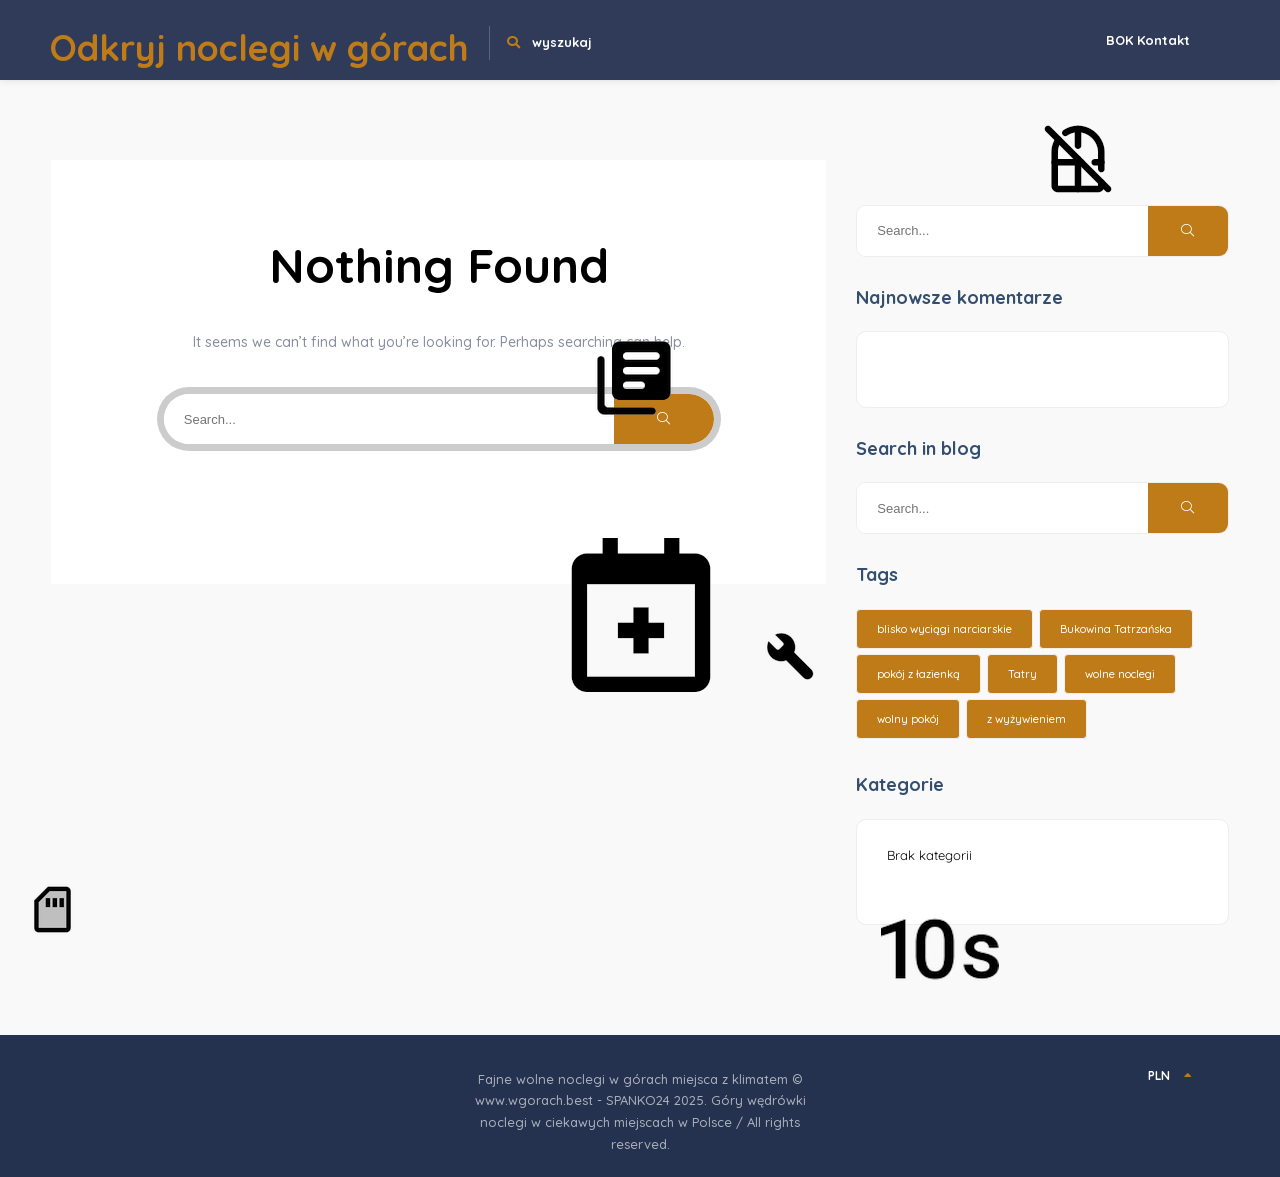 This screenshot has width=1280, height=1177. Describe the element at coordinates (641, 615) in the screenshot. I see `add a new calendar event` at that location.